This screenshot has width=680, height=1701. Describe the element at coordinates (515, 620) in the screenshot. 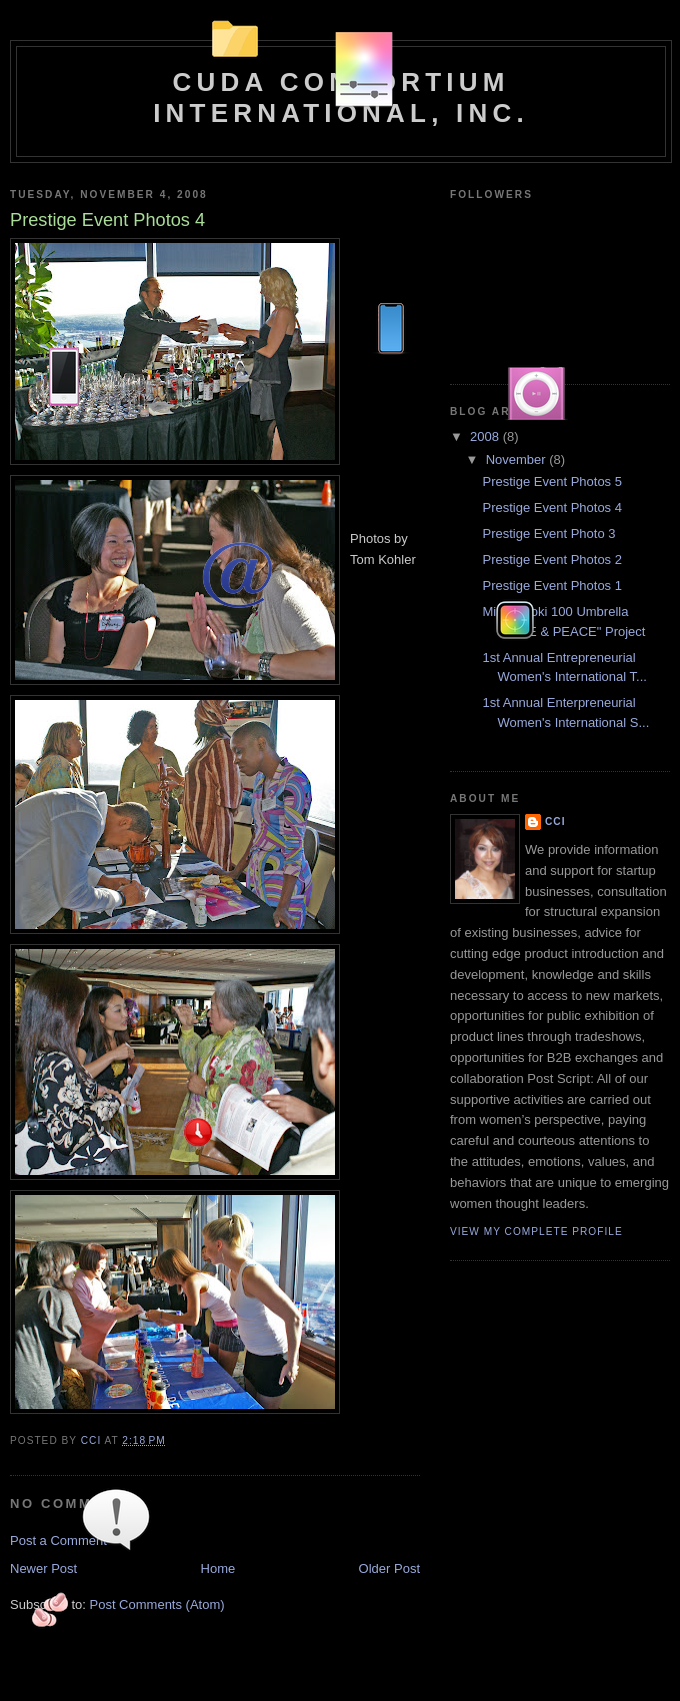

I see `calibrate display color and settings` at that location.